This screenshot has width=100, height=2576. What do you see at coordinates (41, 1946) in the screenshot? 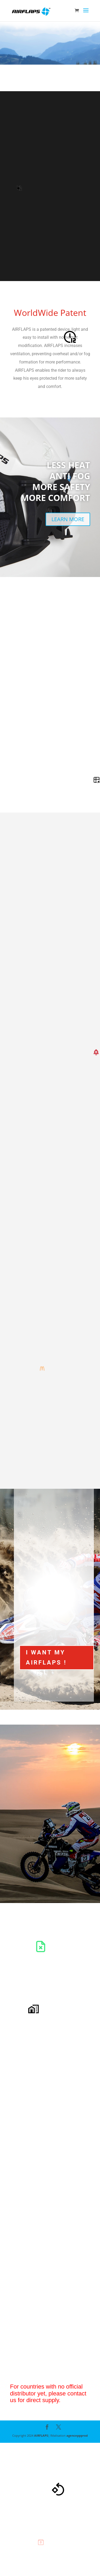
I see `delete or remove a file` at bounding box center [41, 1946].